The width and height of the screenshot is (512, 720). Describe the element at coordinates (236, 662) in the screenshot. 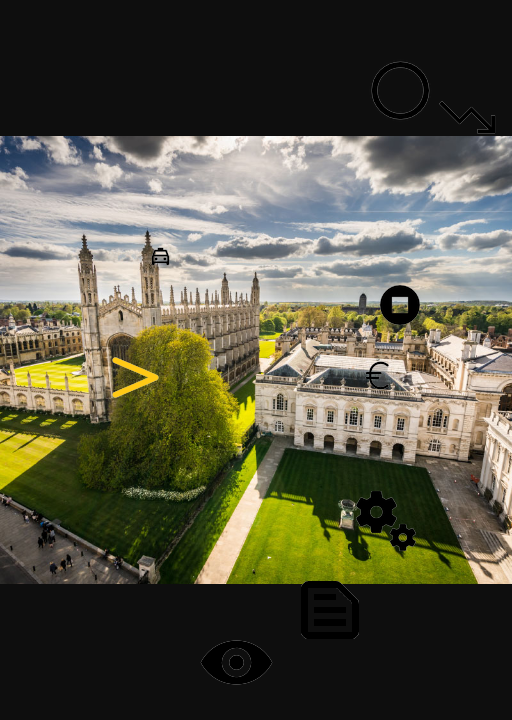

I see `show hidden content` at that location.